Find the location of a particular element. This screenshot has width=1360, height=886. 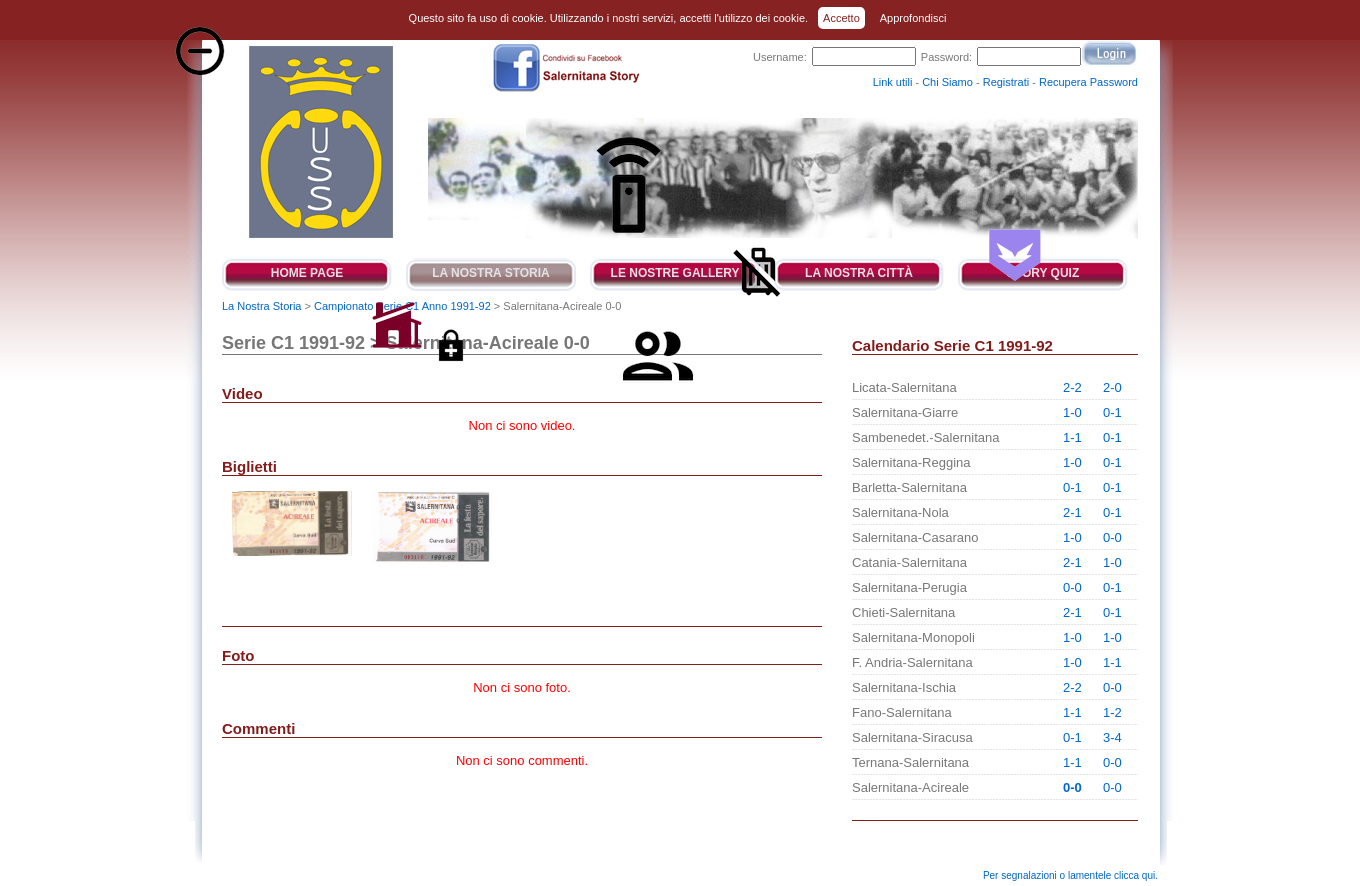

indicates enhanced or additional security protection is located at coordinates (451, 346).